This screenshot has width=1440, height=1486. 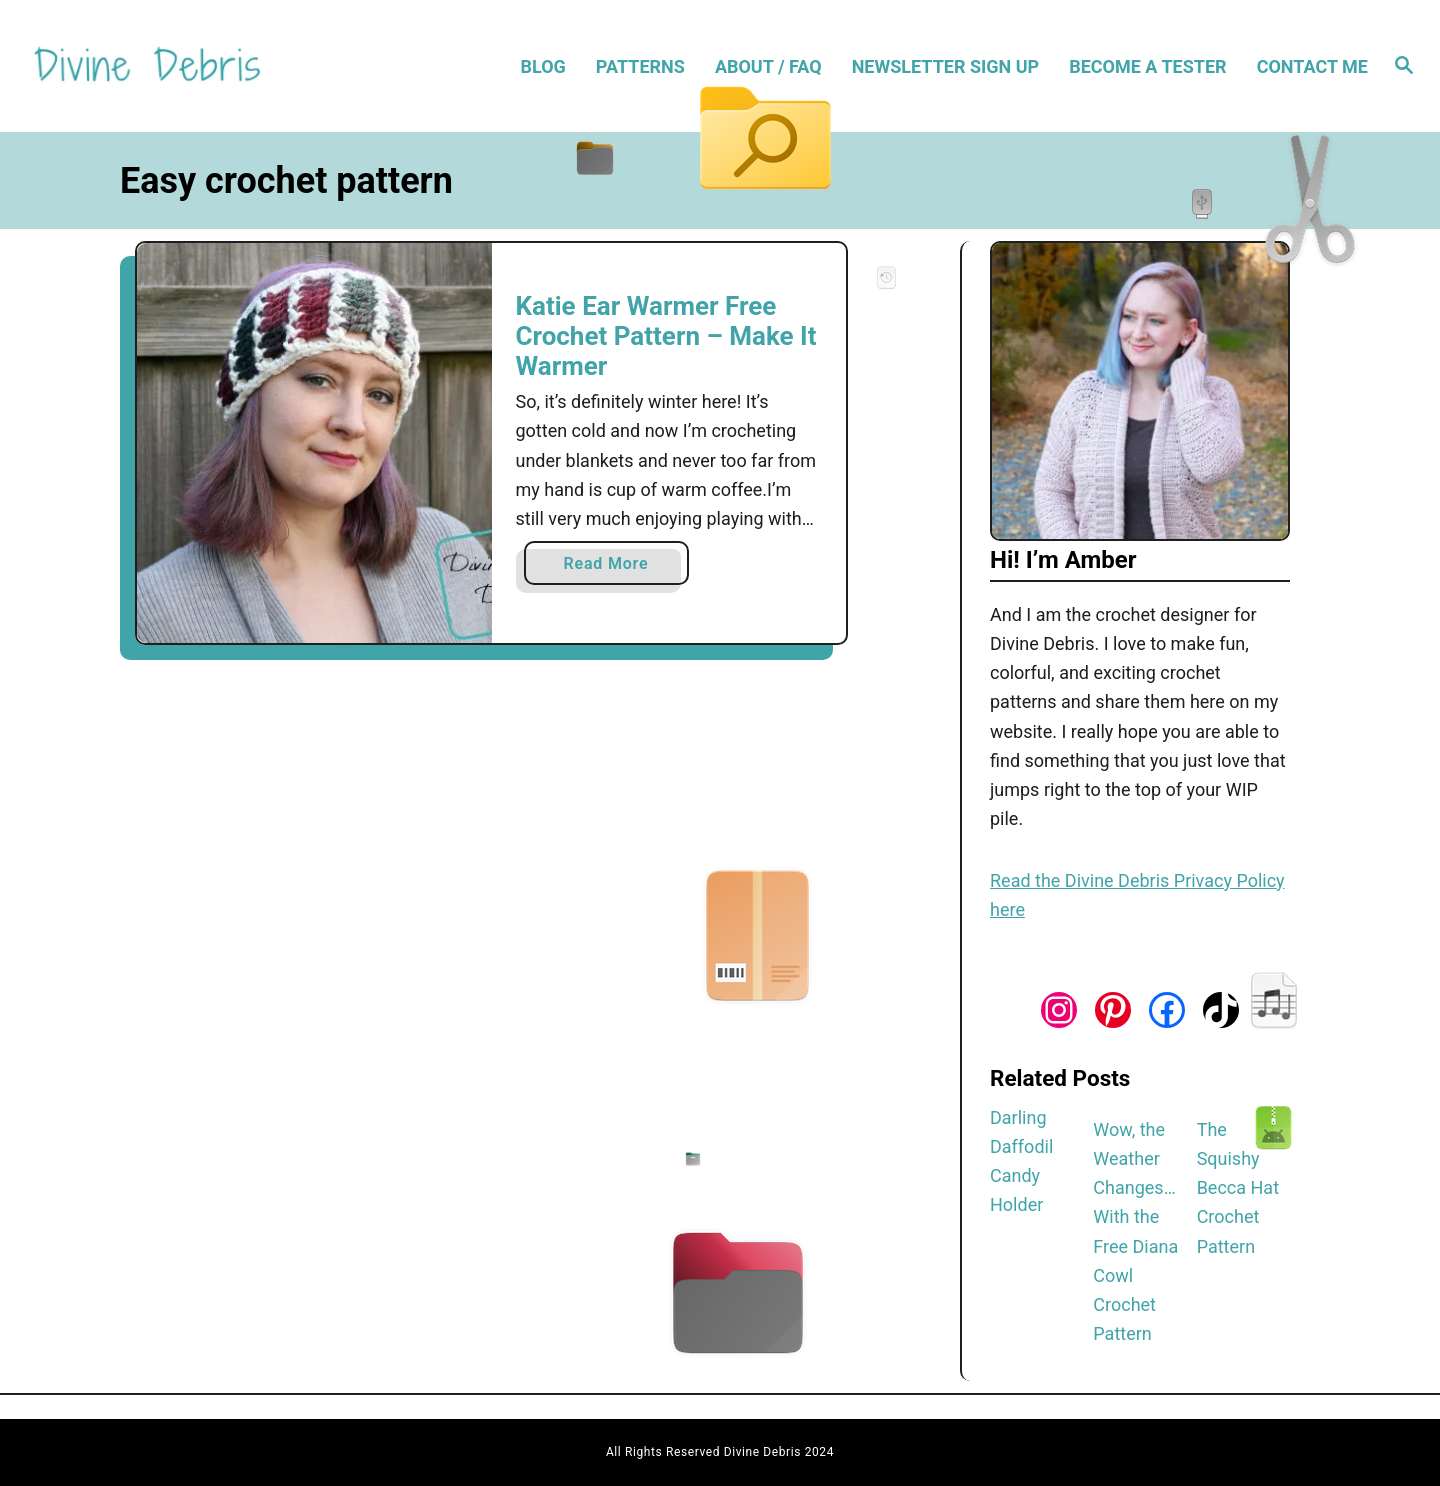 I want to click on a file backup or version history document, so click(x=886, y=277).